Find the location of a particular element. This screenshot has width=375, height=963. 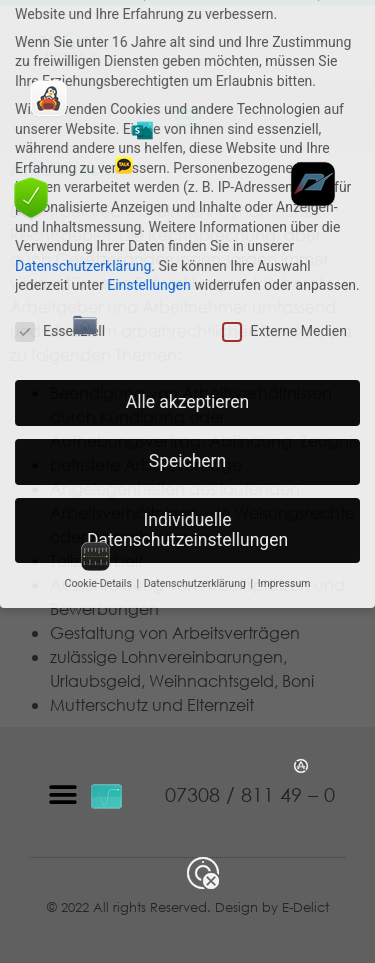

indicates high security status or strong protection enabled is located at coordinates (31, 199).